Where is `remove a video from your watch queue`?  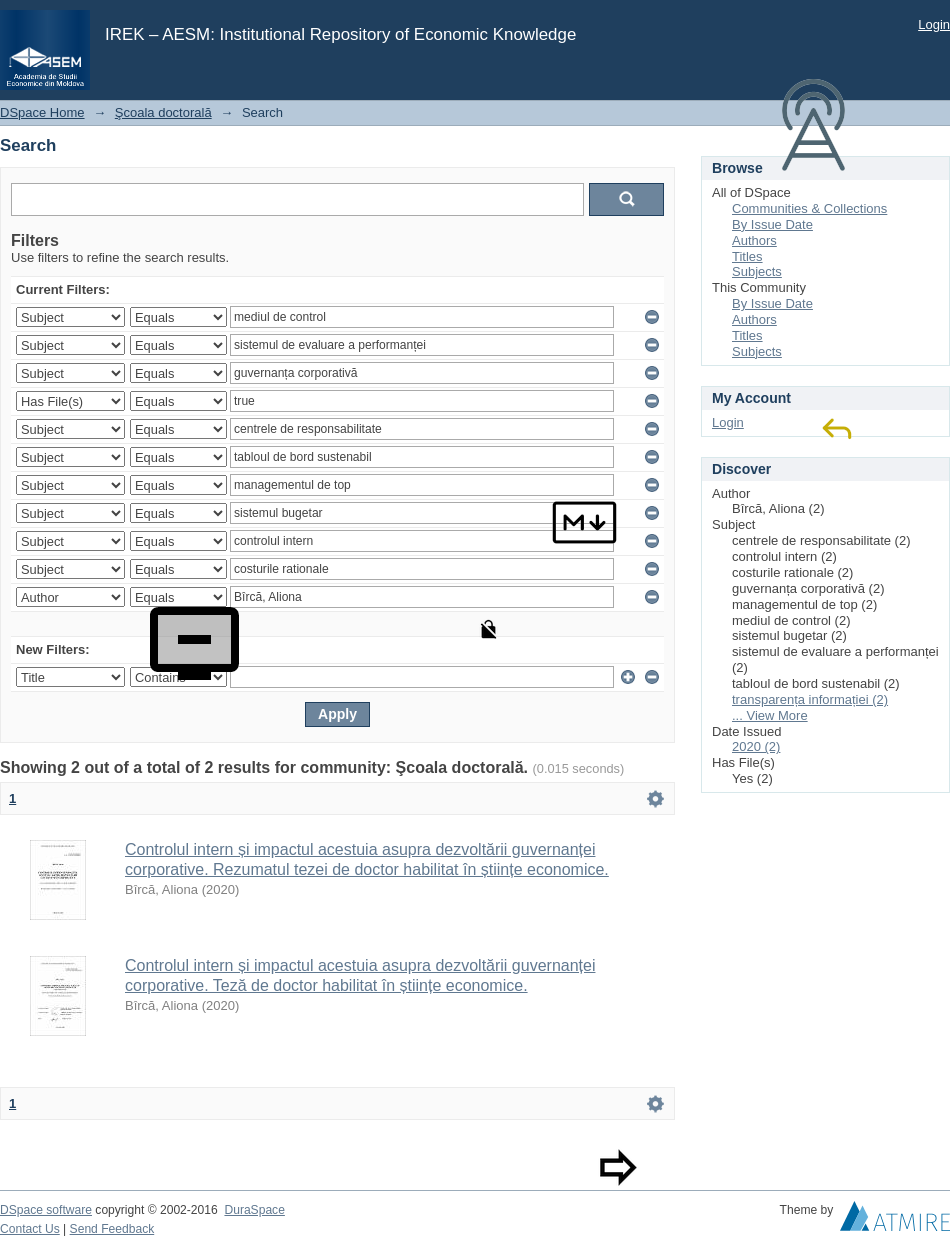 remove a video from your watch queue is located at coordinates (194, 643).